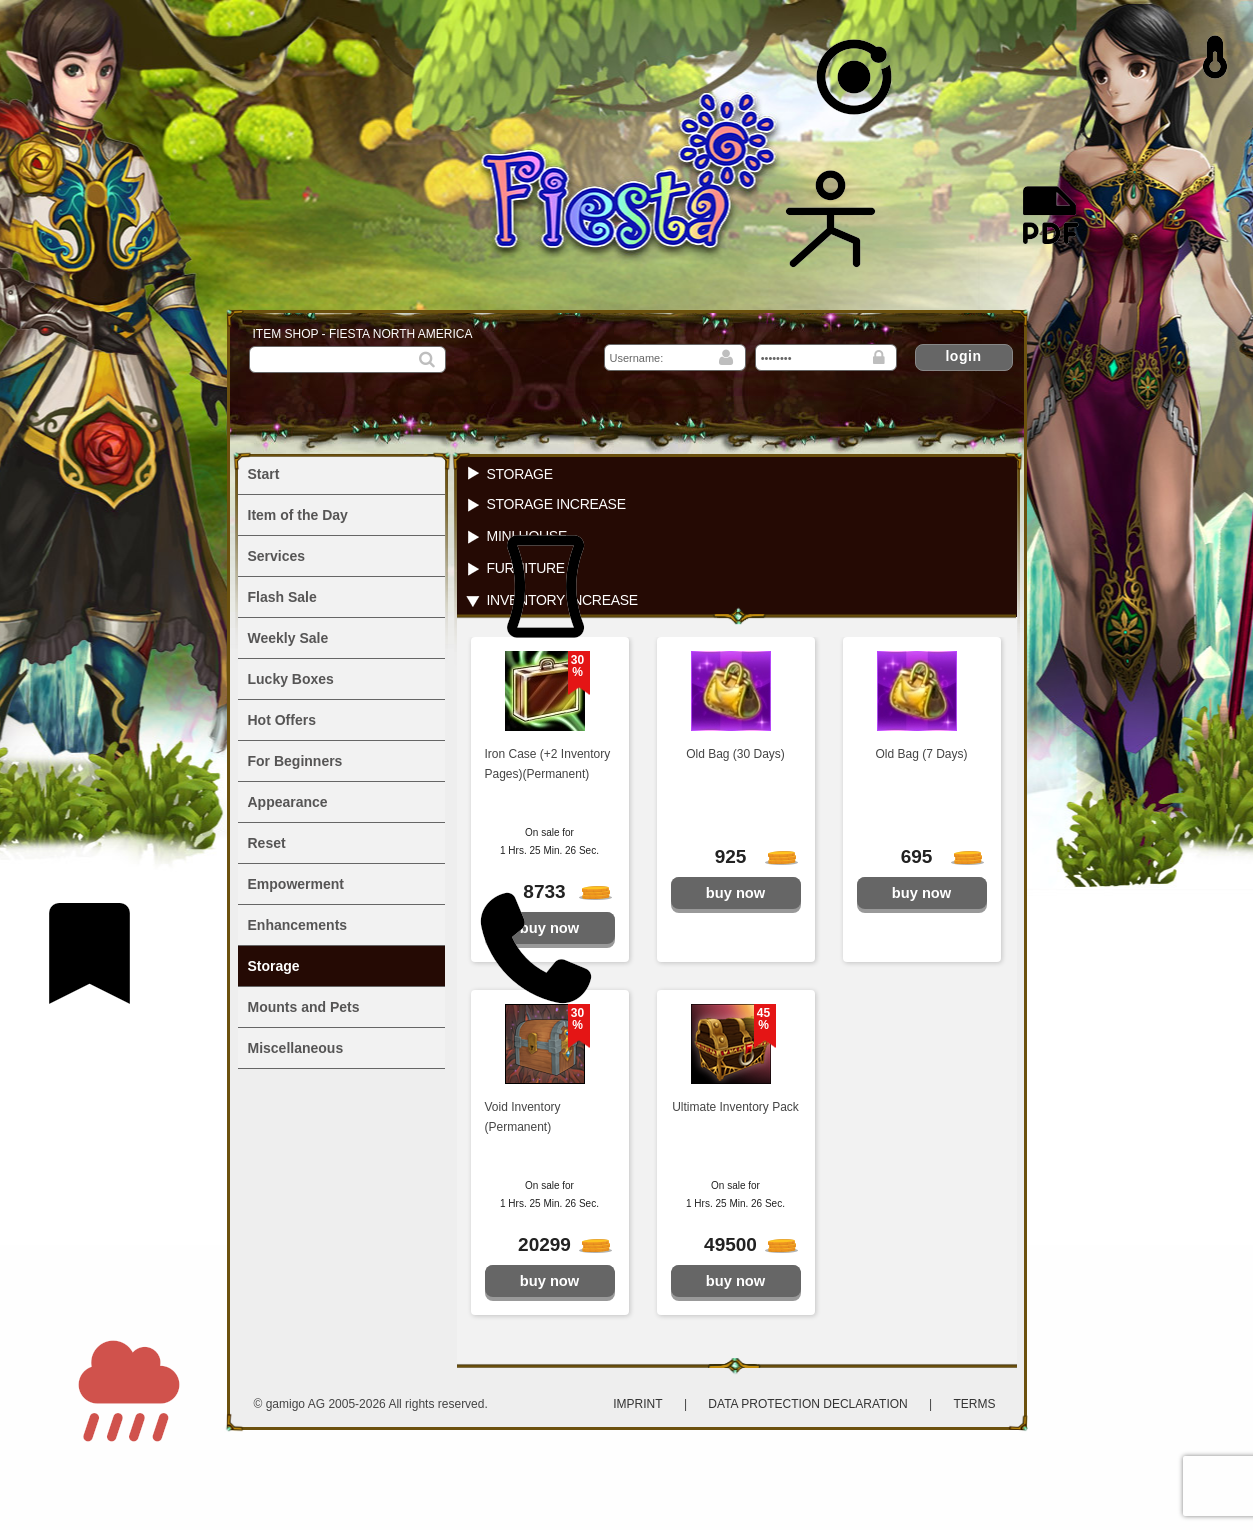 The image size is (1253, 1530). Describe the element at coordinates (830, 222) in the screenshot. I see `access tai chi or meditation exercises` at that location.